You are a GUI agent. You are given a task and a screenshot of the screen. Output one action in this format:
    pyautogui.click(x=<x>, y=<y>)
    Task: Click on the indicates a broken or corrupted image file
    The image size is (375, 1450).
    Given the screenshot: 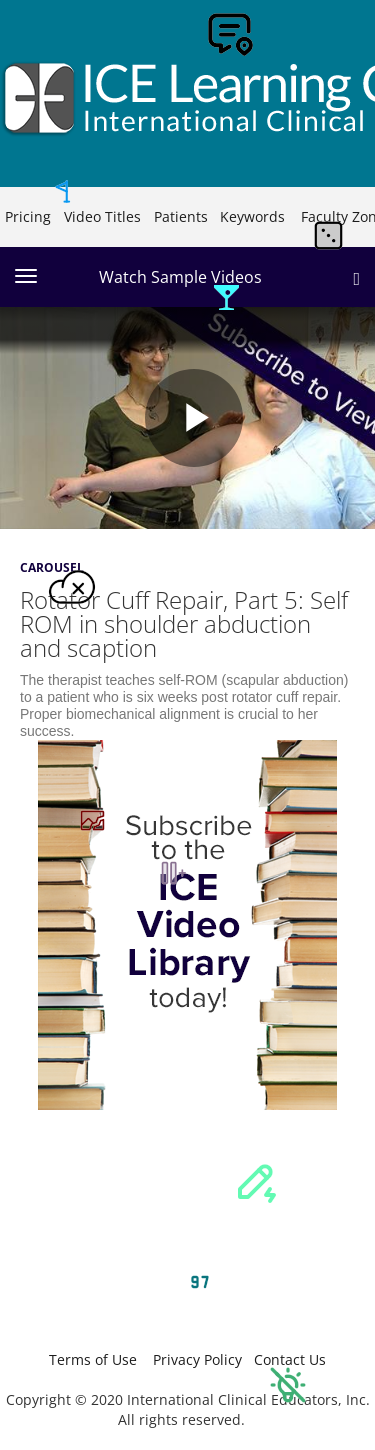 What is the action you would take?
    pyautogui.click(x=92, y=820)
    